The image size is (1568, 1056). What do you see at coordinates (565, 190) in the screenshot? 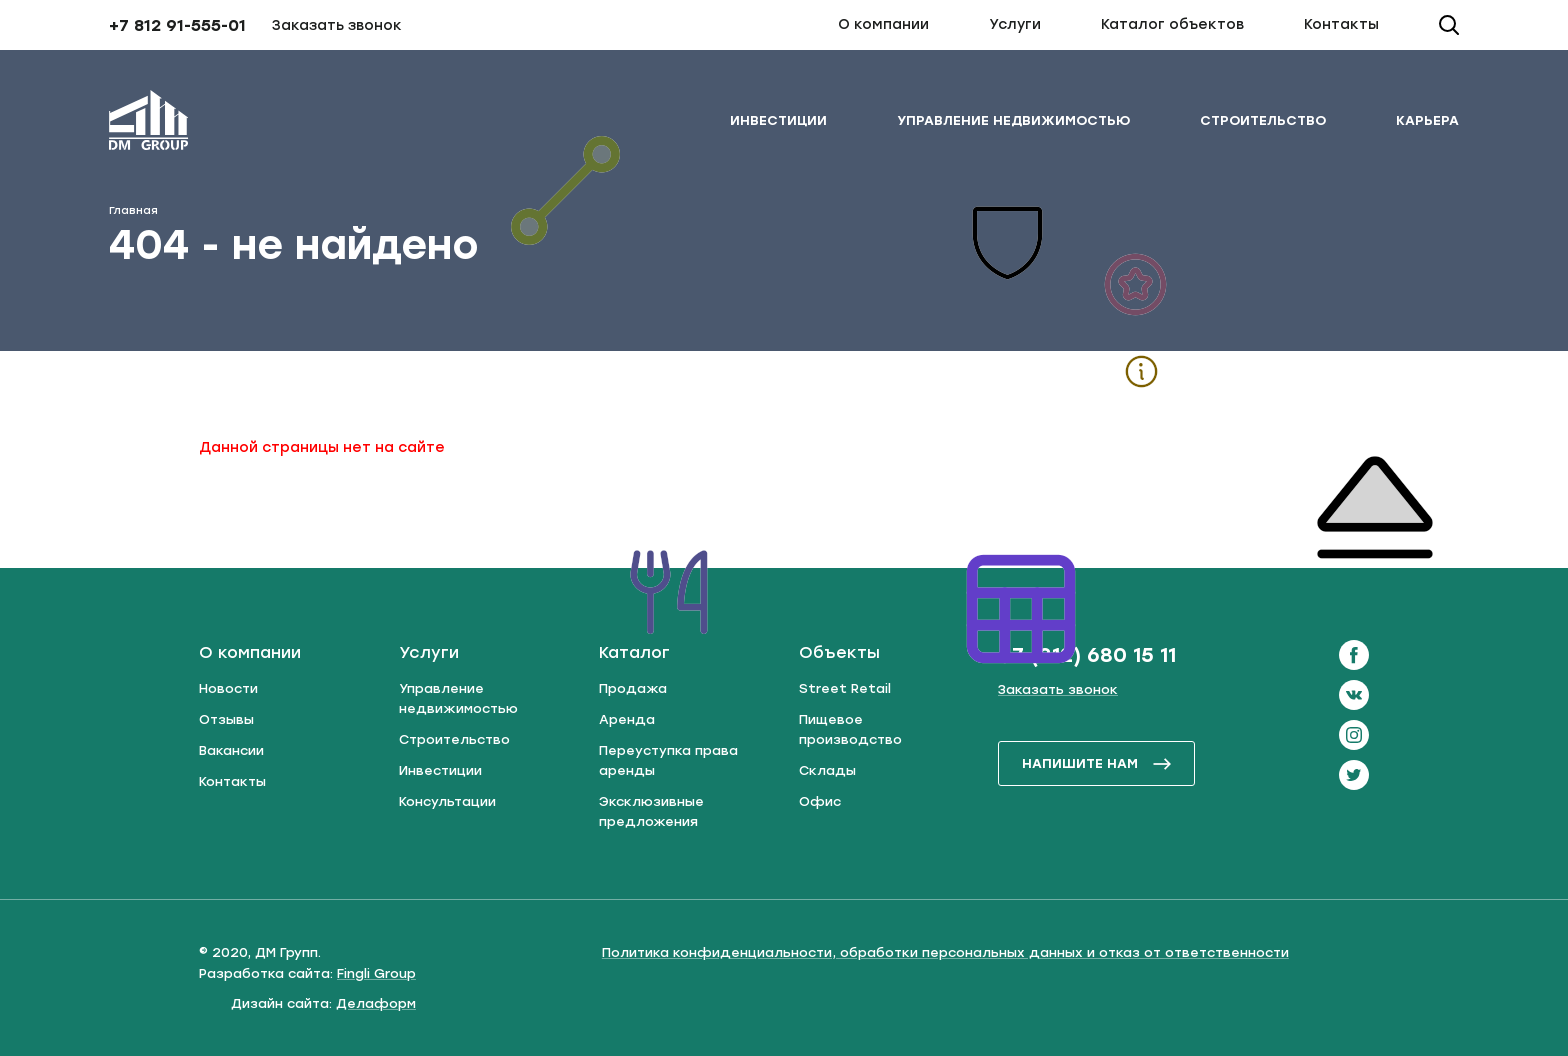
I see `draw a line between two points` at bounding box center [565, 190].